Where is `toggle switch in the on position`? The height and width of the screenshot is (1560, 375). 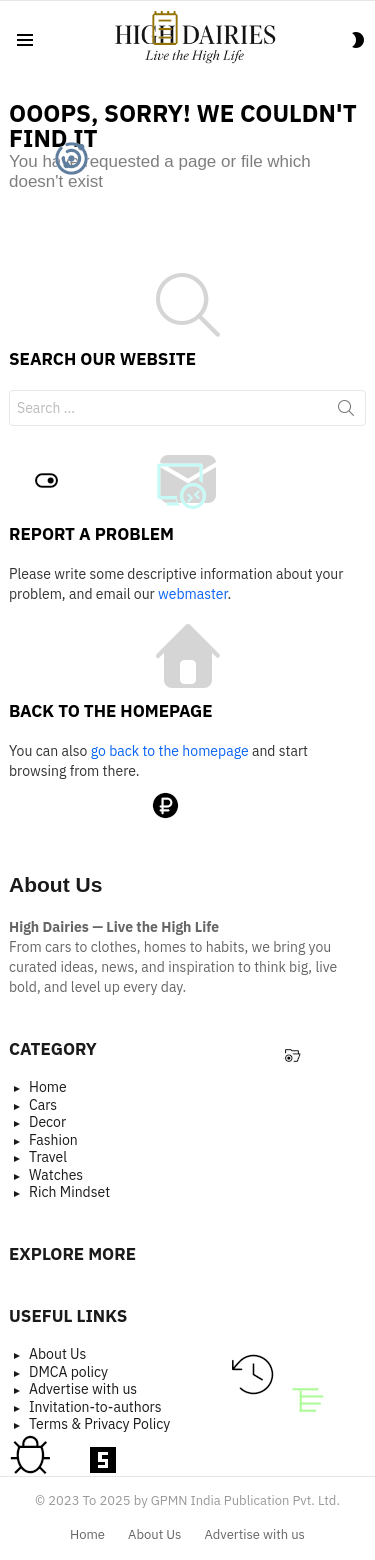
toggle switch in the on position is located at coordinates (46, 480).